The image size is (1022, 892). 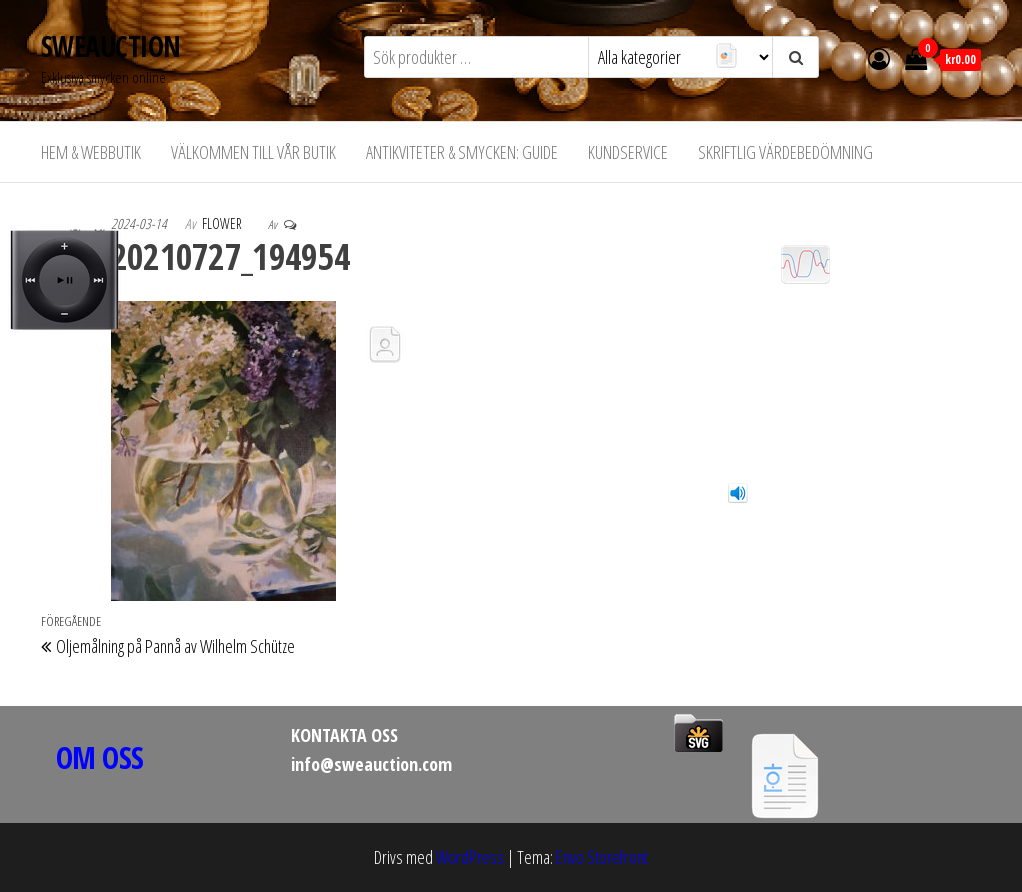 What do you see at coordinates (753, 478) in the screenshot?
I see `indicates sound or audio is enabled` at bounding box center [753, 478].